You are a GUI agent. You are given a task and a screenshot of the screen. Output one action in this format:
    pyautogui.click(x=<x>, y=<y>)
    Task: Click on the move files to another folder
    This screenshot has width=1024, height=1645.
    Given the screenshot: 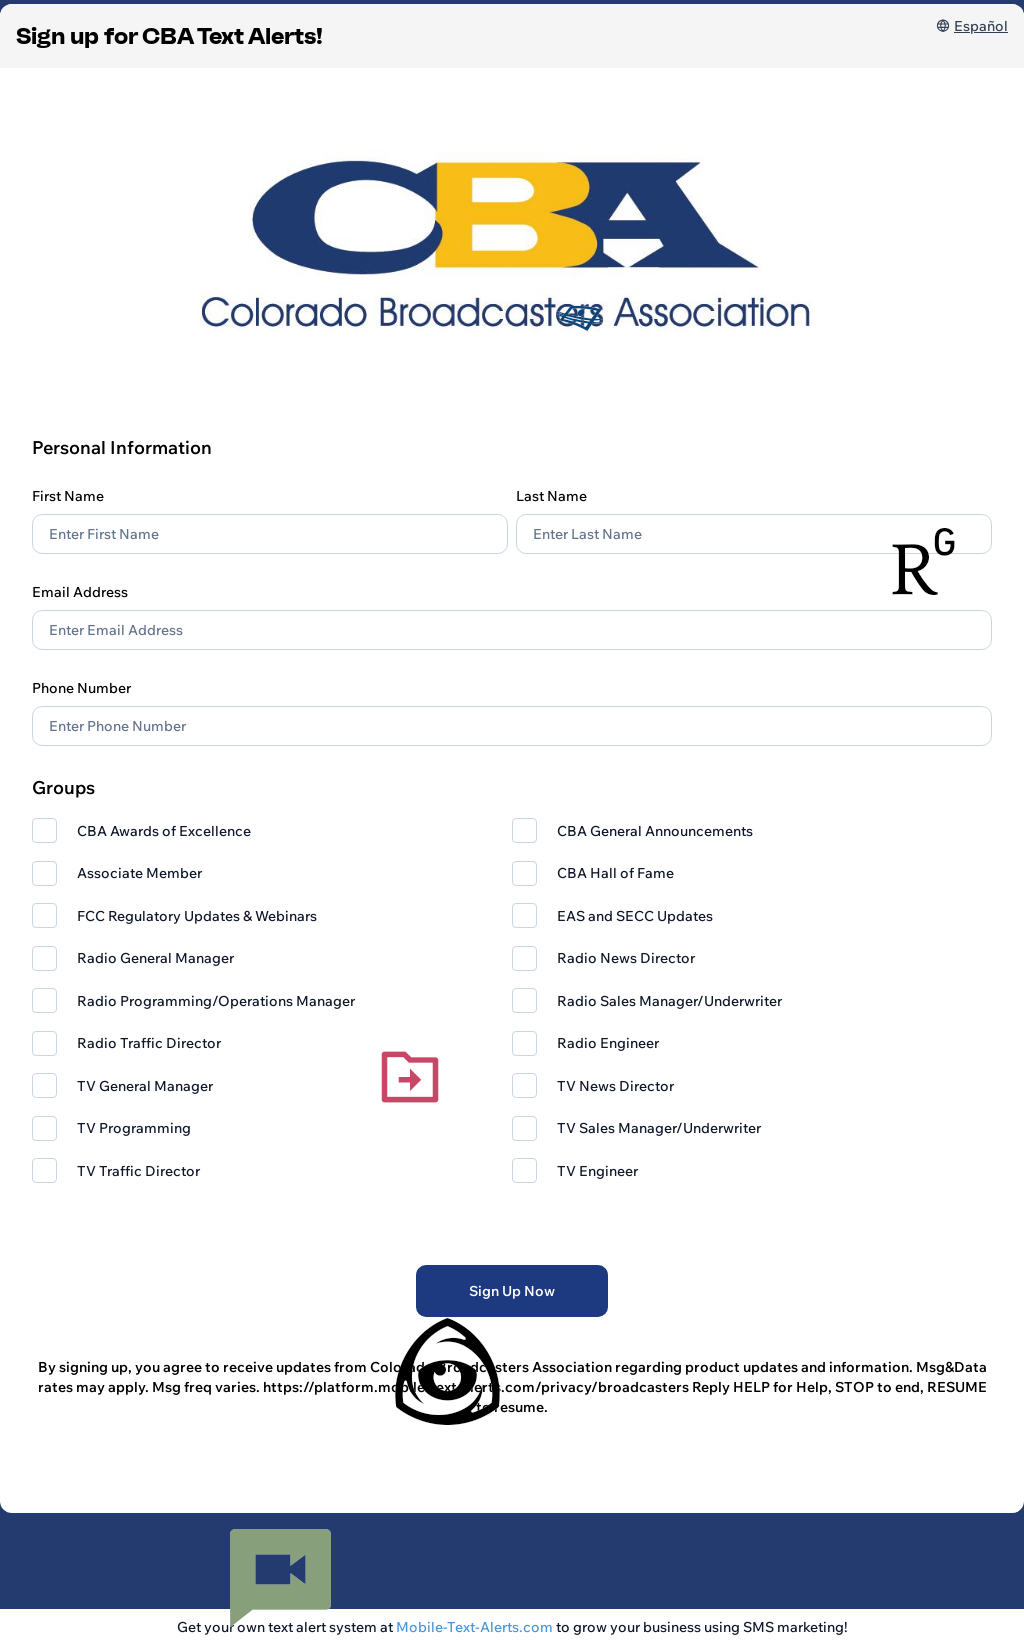 What is the action you would take?
    pyautogui.click(x=410, y=1077)
    